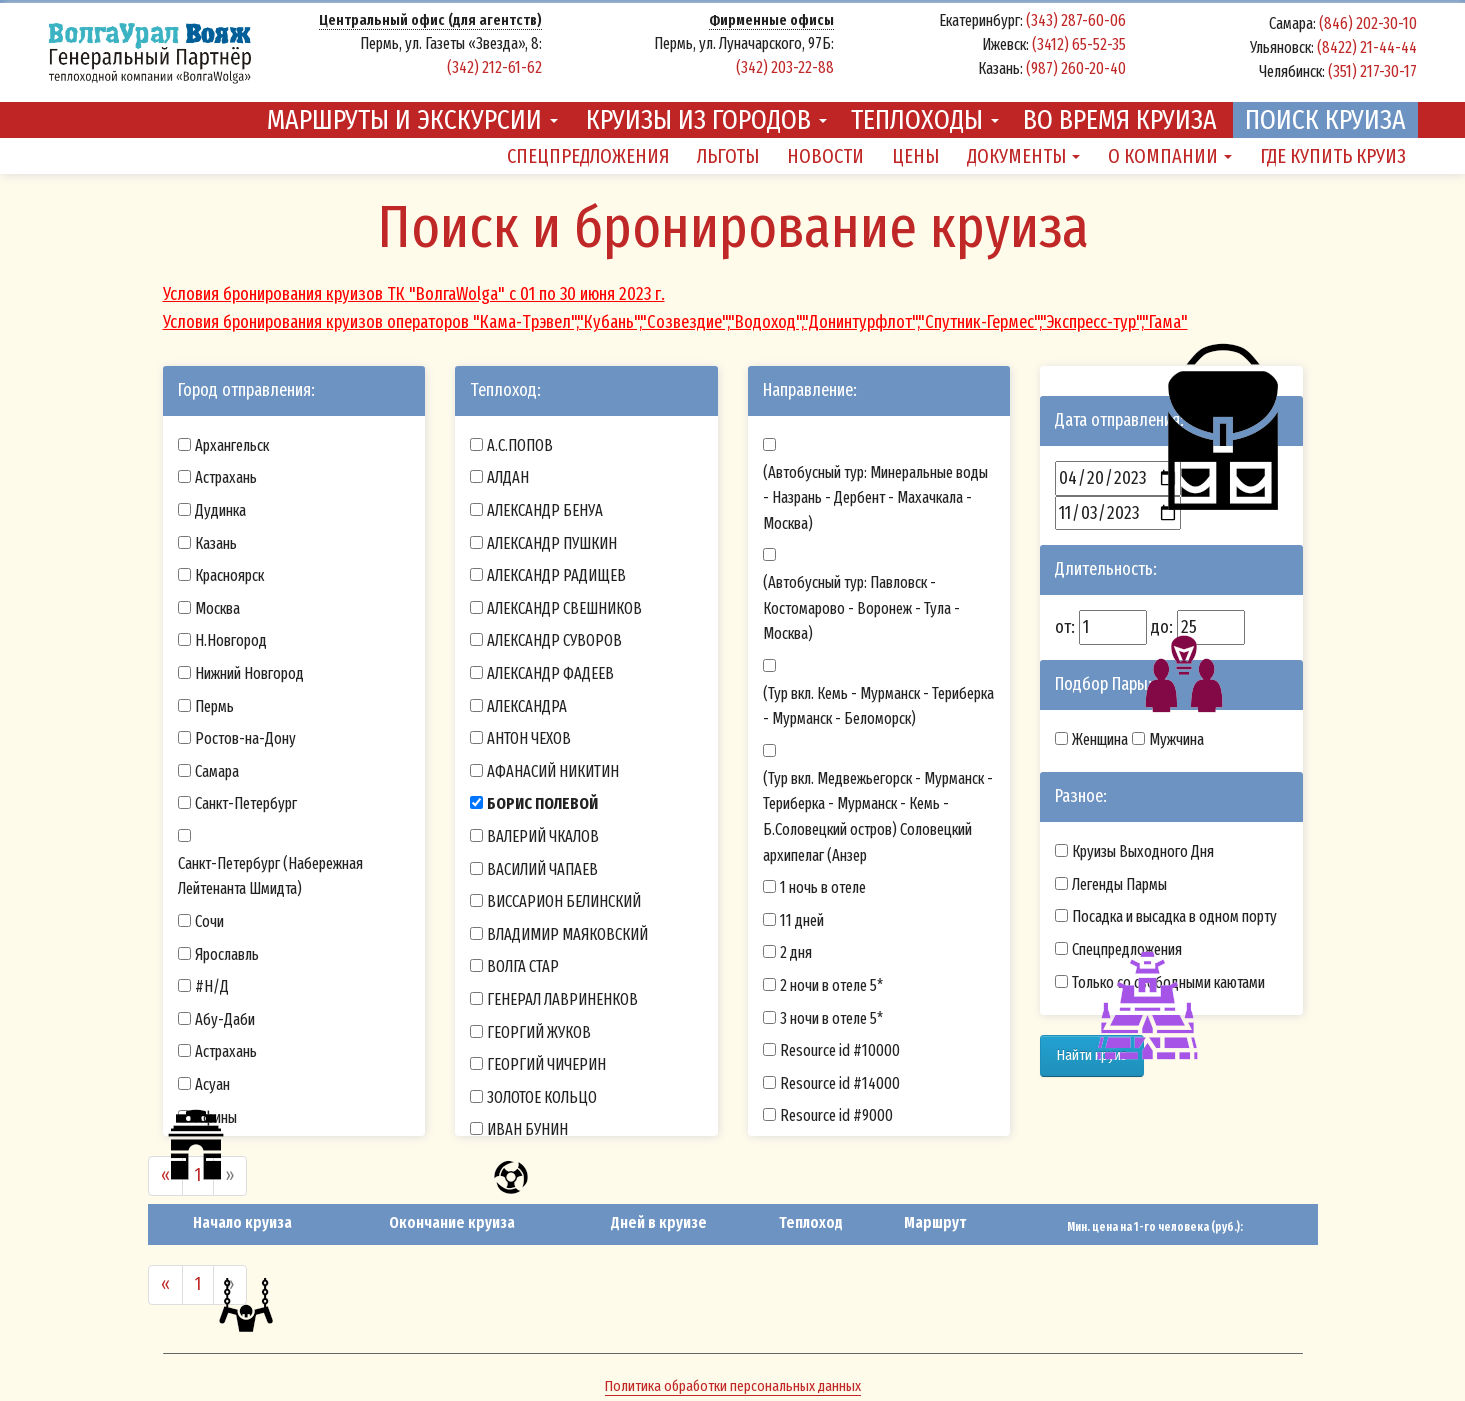 The height and width of the screenshot is (1401, 1465). Describe the element at coordinates (1147, 1005) in the screenshot. I see `access viking or norse-themed content` at that location.